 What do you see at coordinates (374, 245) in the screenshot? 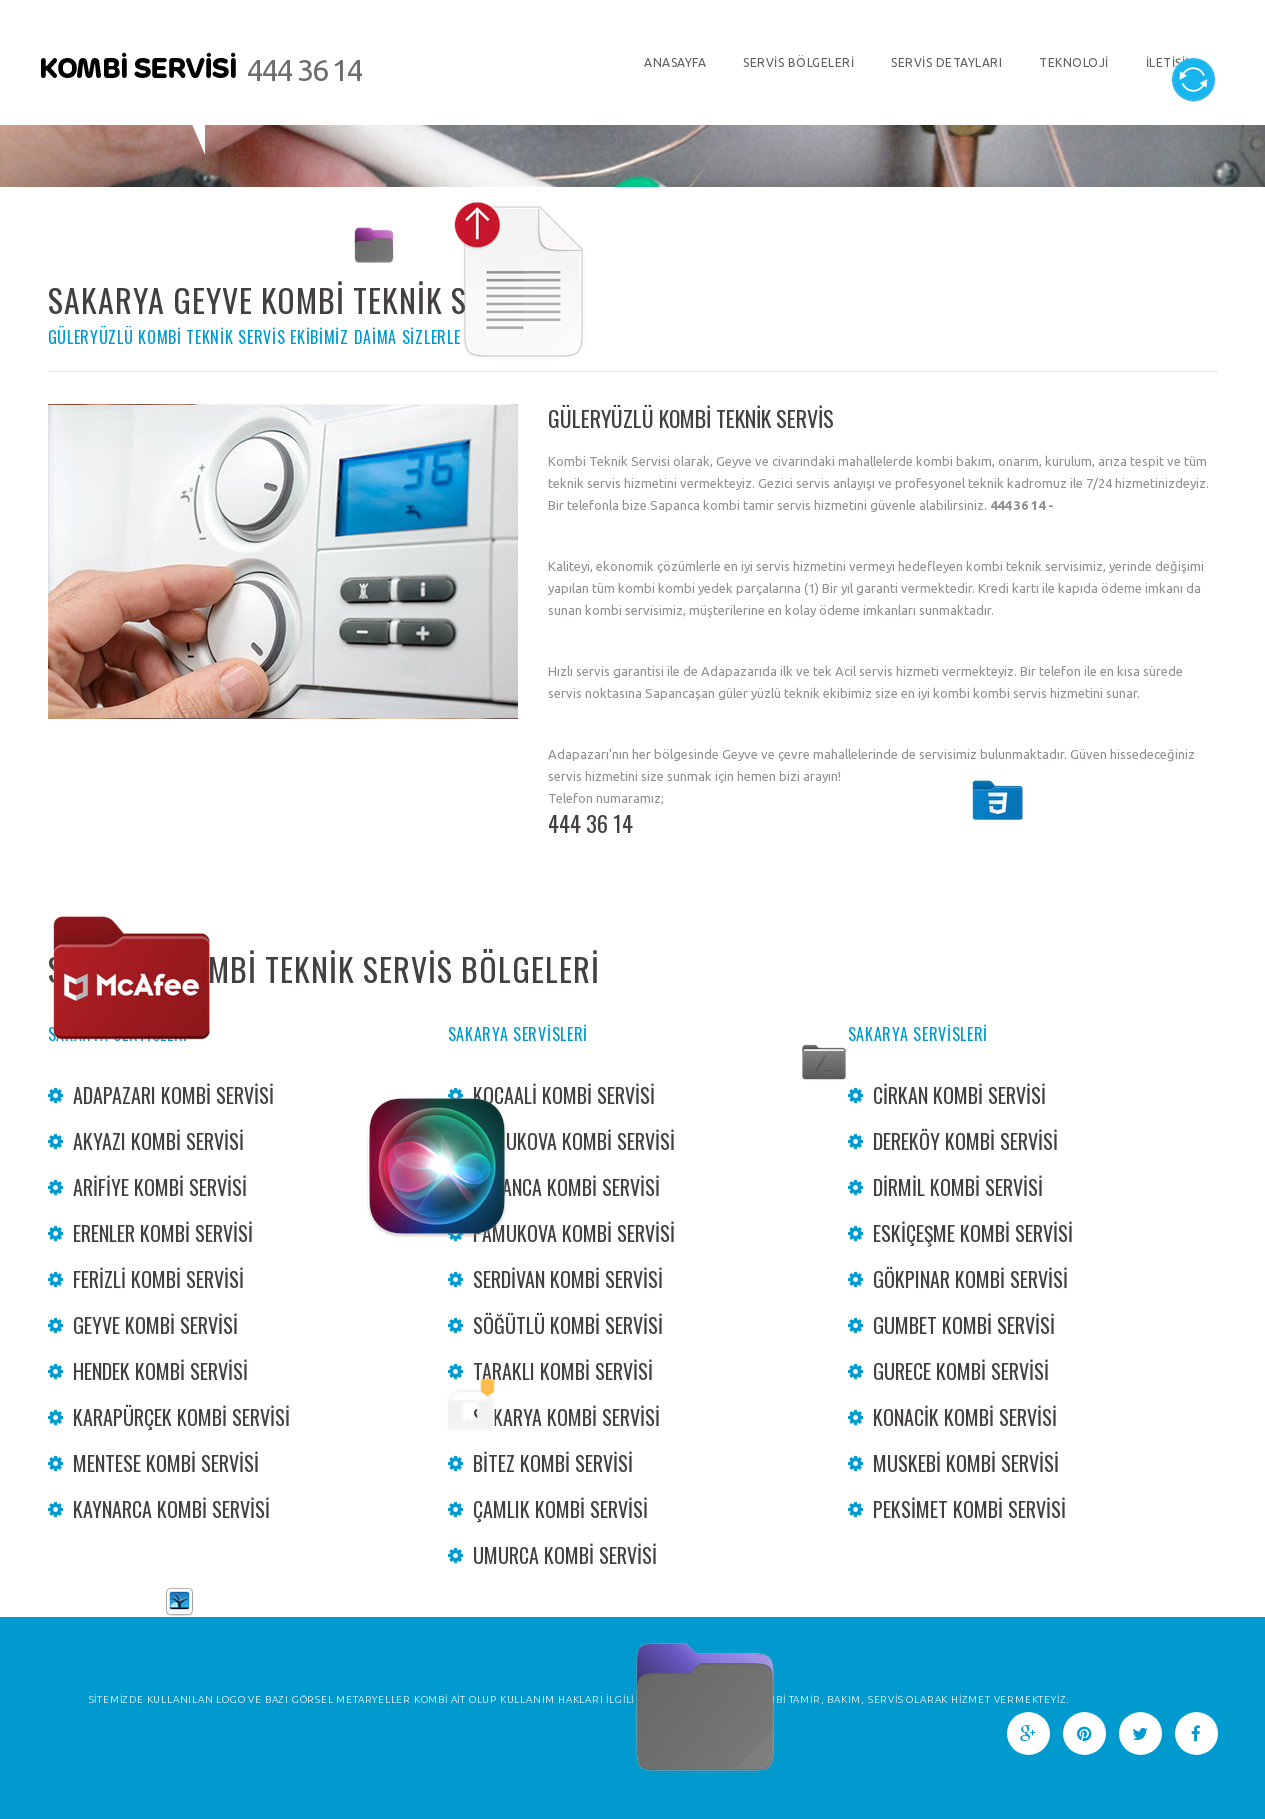
I see `open folder containing files` at bounding box center [374, 245].